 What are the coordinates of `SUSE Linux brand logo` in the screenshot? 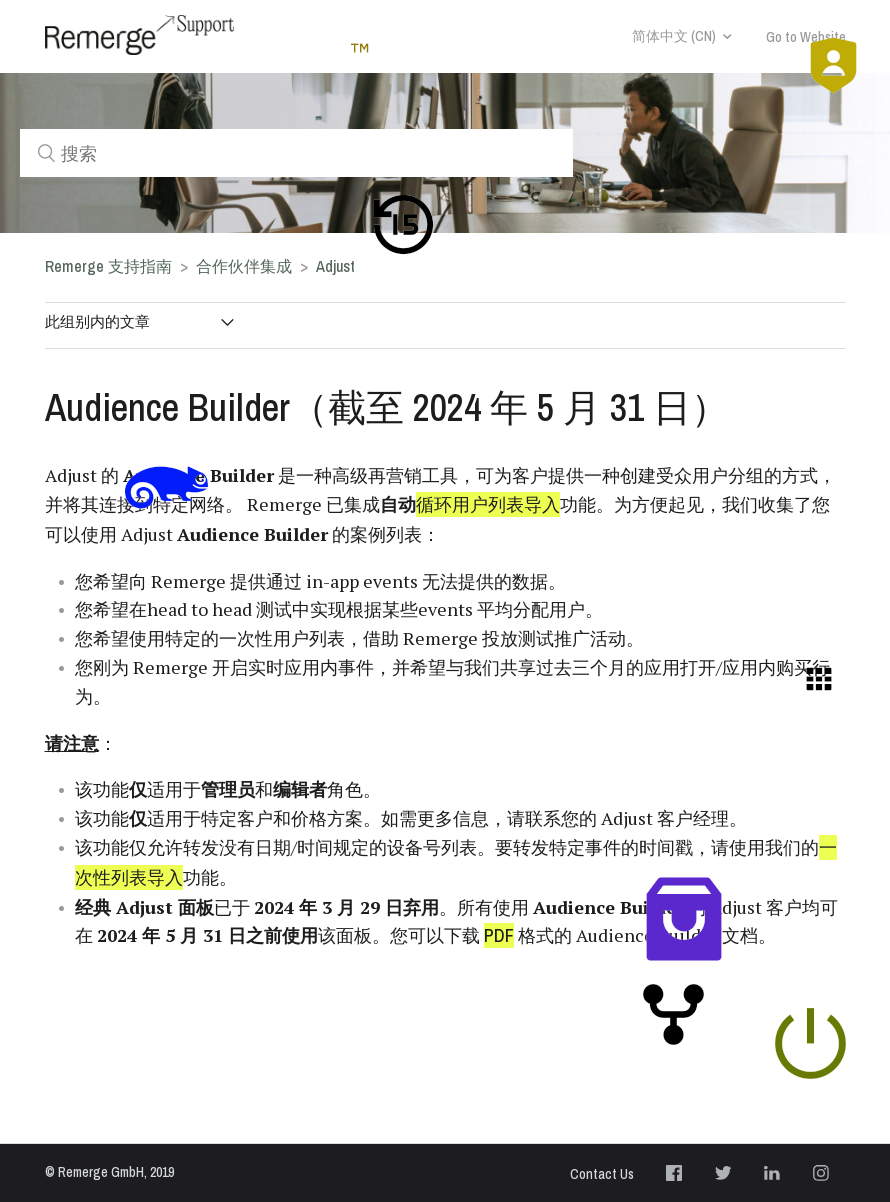 It's located at (166, 487).